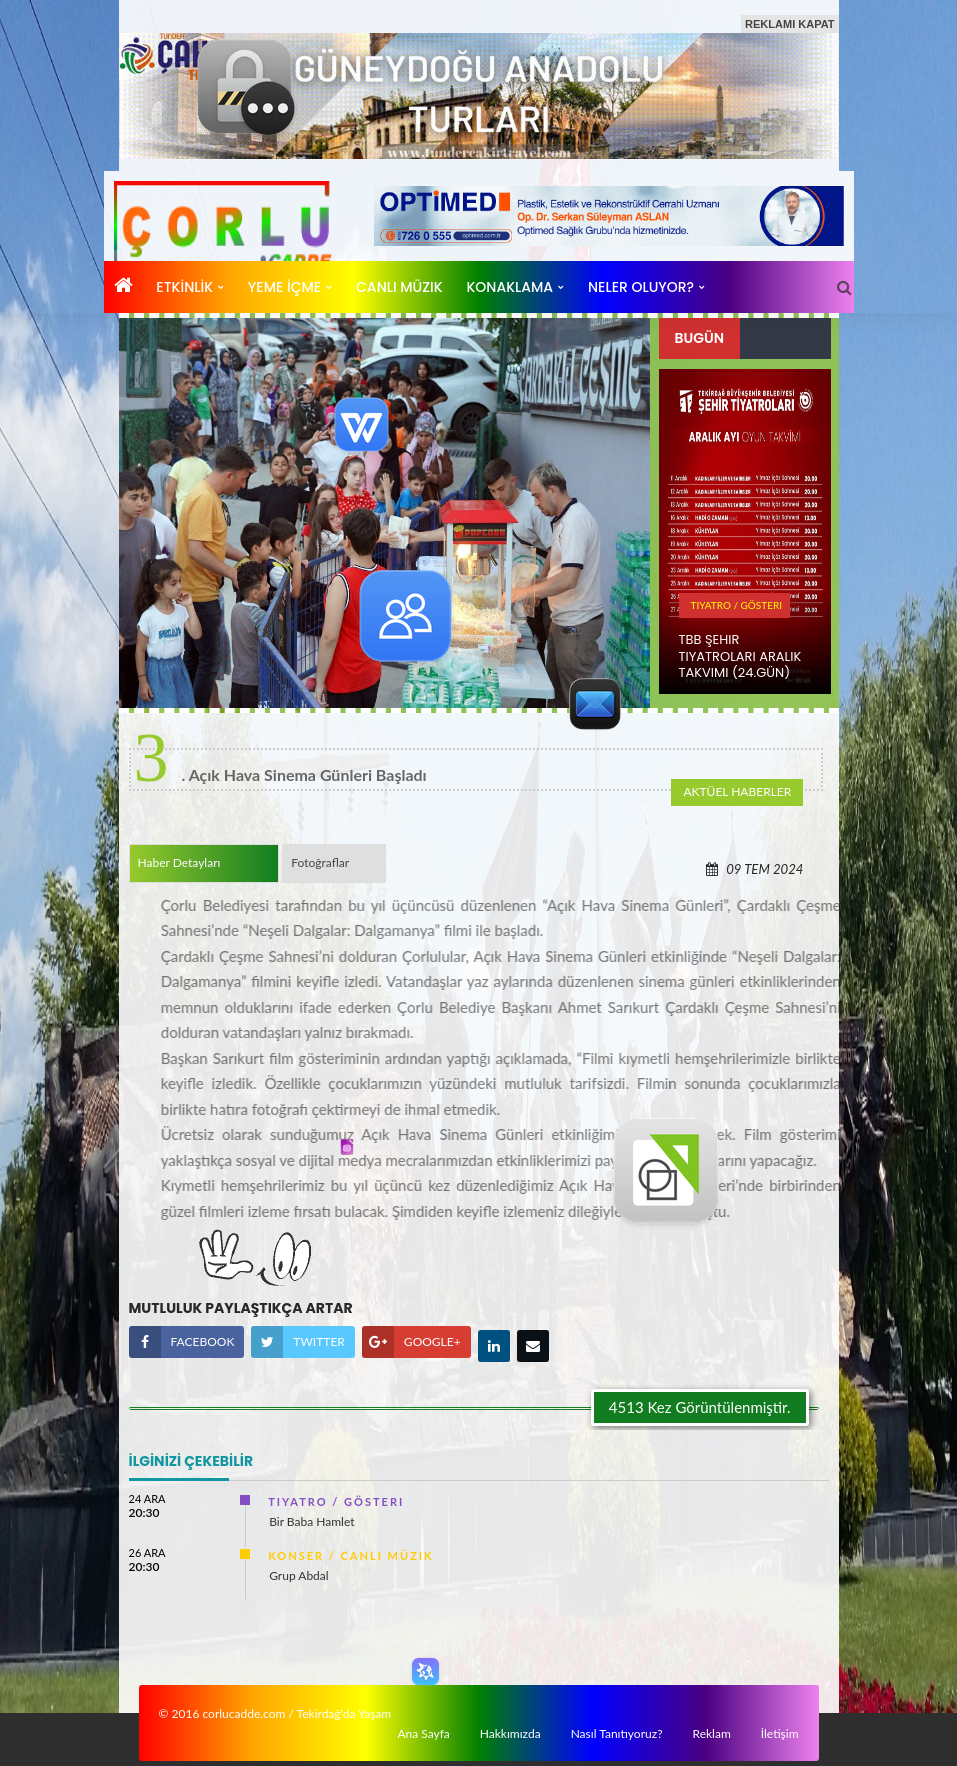  What do you see at coordinates (405, 617) in the screenshot?
I see `manage user accounts and profiles` at bounding box center [405, 617].